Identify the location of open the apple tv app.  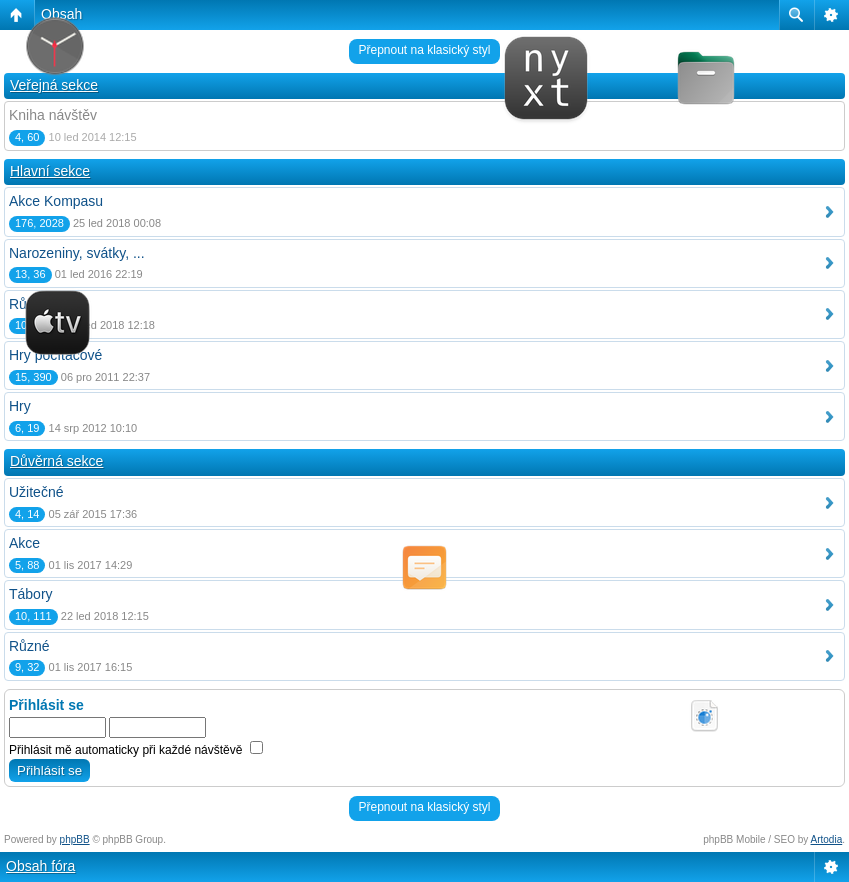
(57, 322).